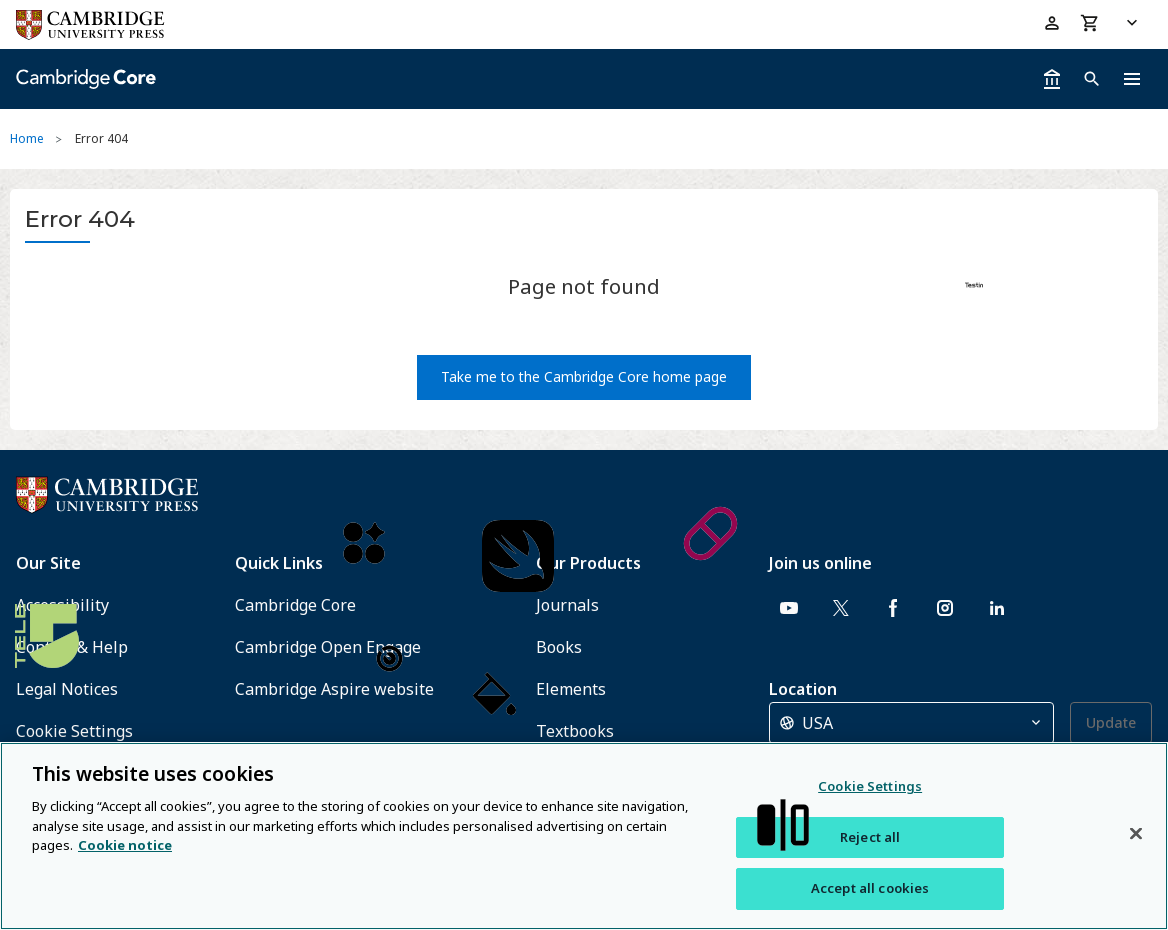  Describe the element at coordinates (710, 533) in the screenshot. I see `view medication information` at that location.